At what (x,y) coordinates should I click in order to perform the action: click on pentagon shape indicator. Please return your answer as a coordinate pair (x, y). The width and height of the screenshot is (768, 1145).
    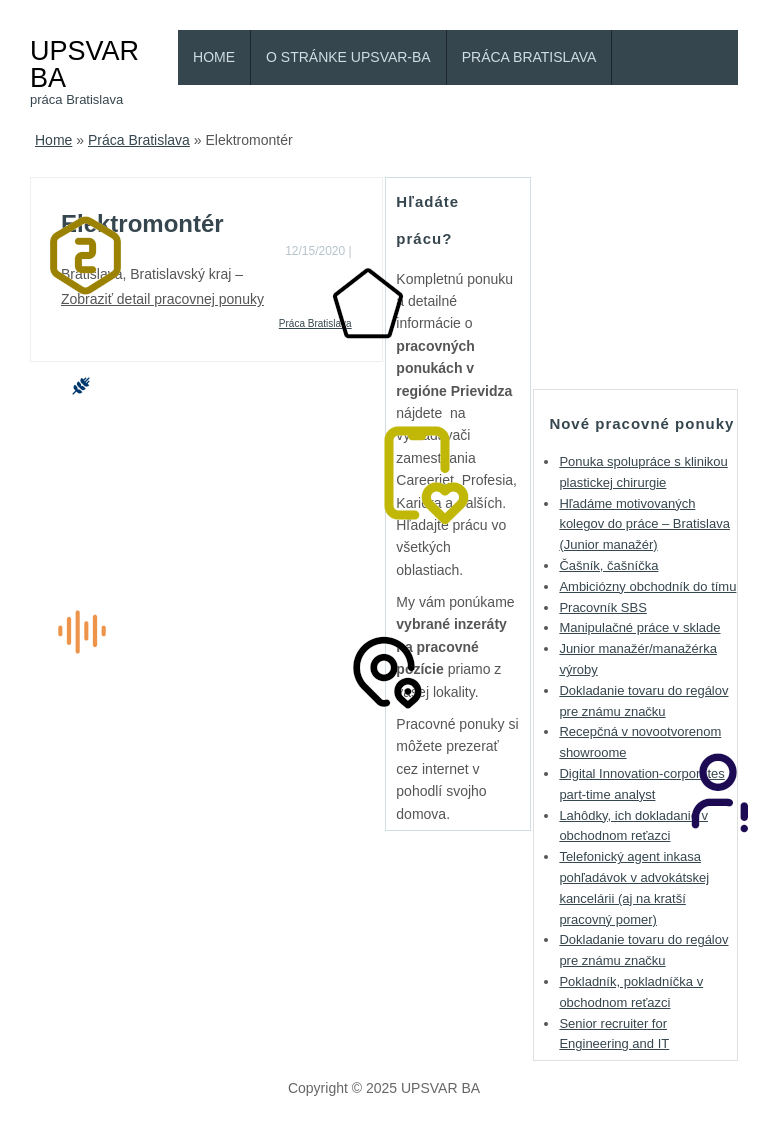
    Looking at the image, I should click on (368, 306).